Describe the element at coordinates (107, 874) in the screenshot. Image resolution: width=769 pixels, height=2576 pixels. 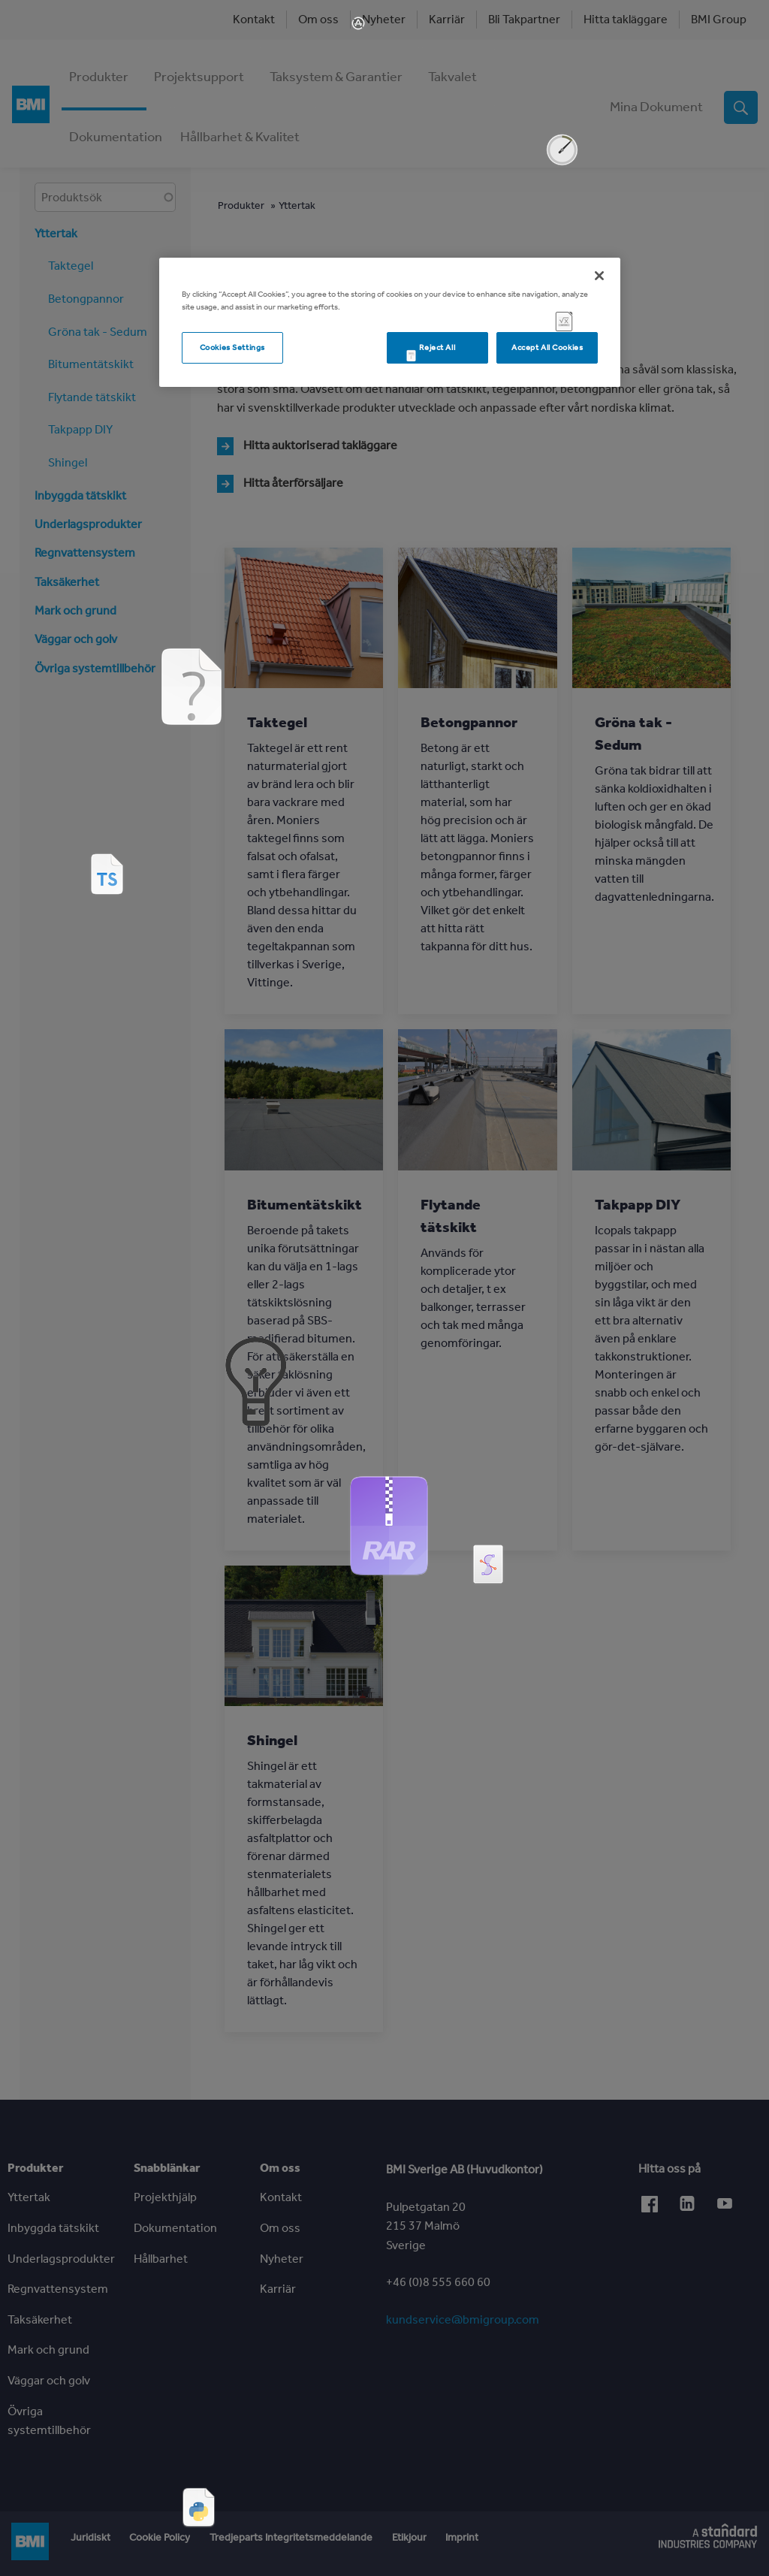
I see `a typescript source code file` at that location.